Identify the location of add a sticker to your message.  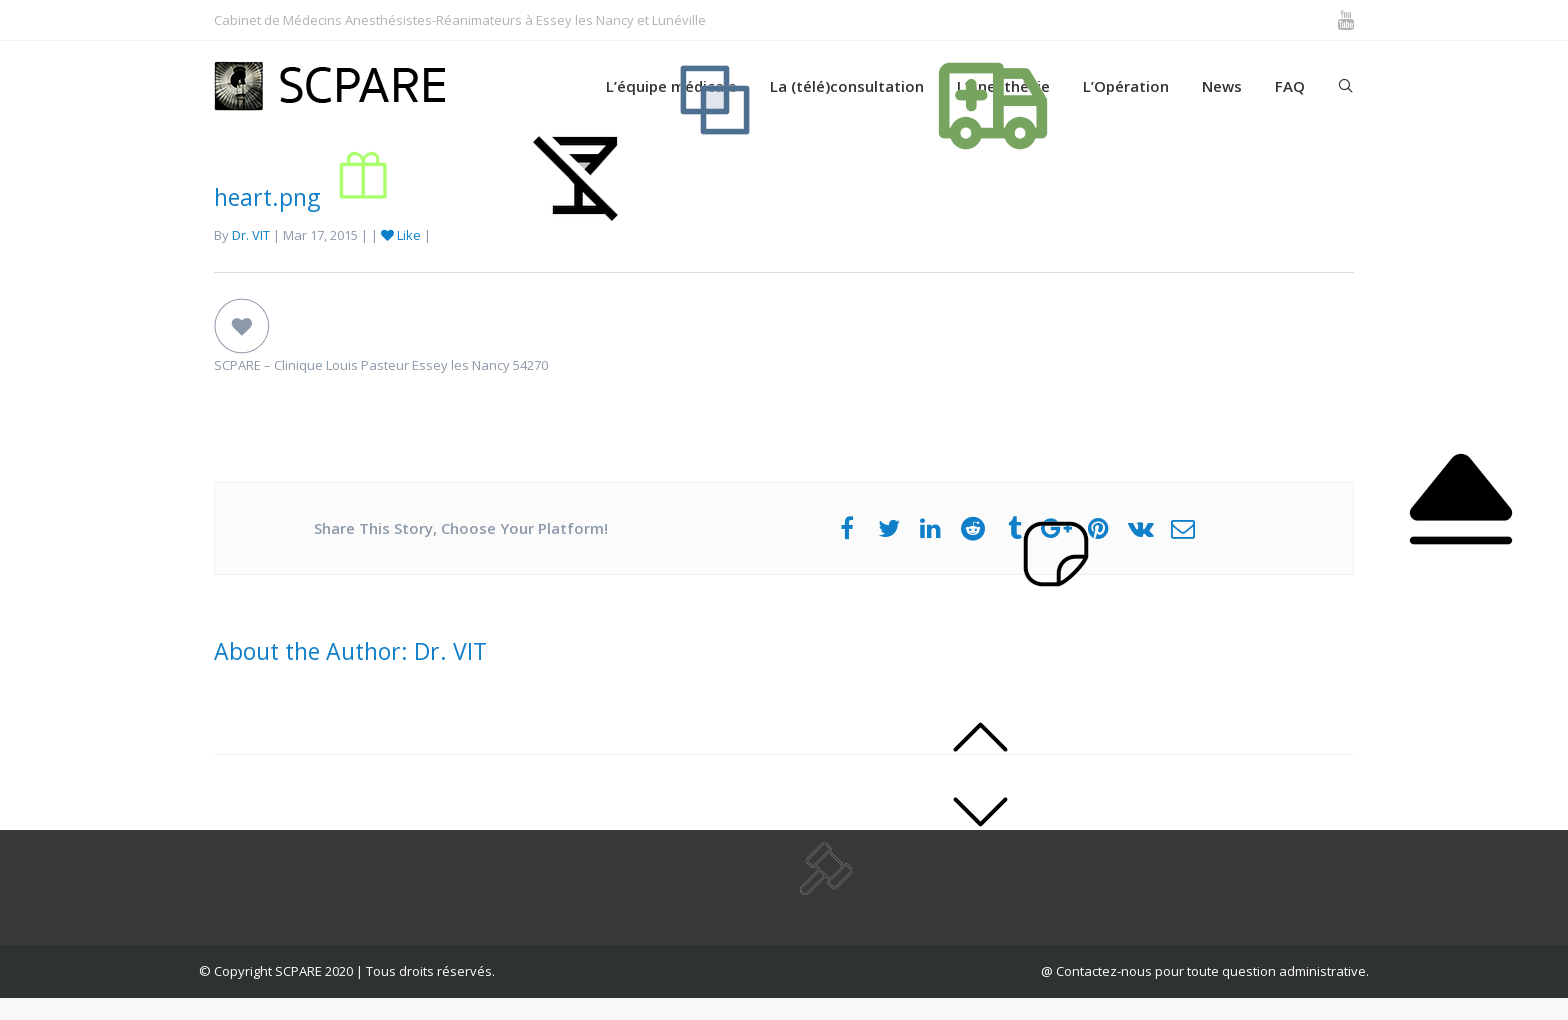
(1056, 554).